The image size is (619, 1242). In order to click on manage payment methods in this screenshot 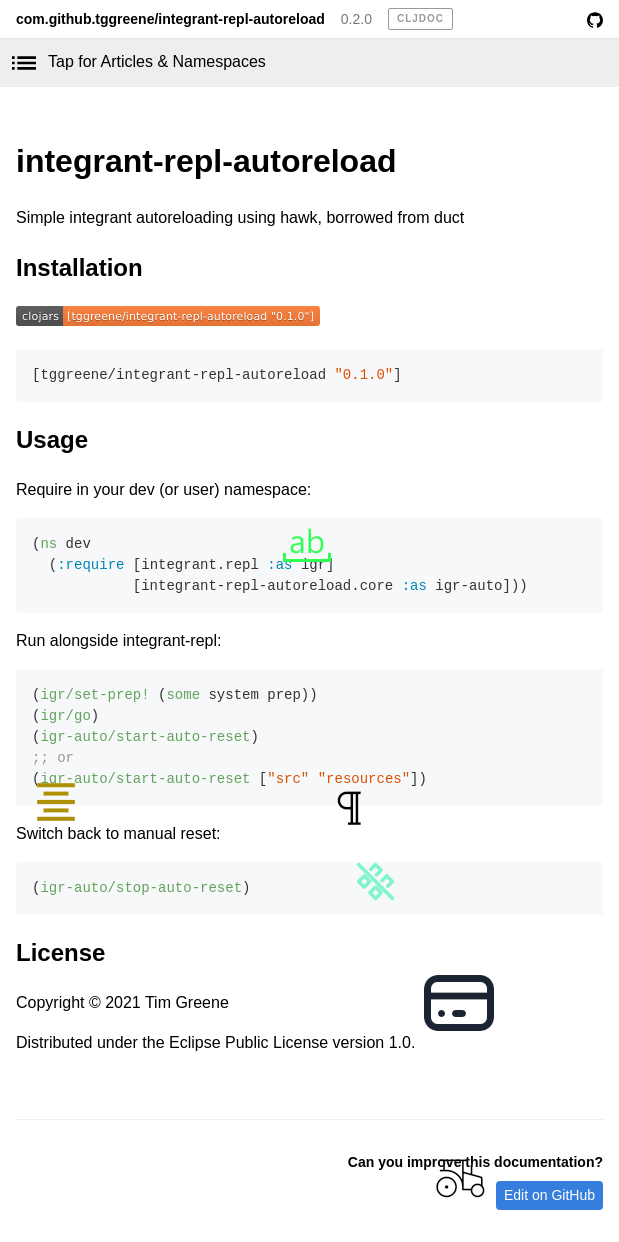, I will do `click(459, 1003)`.